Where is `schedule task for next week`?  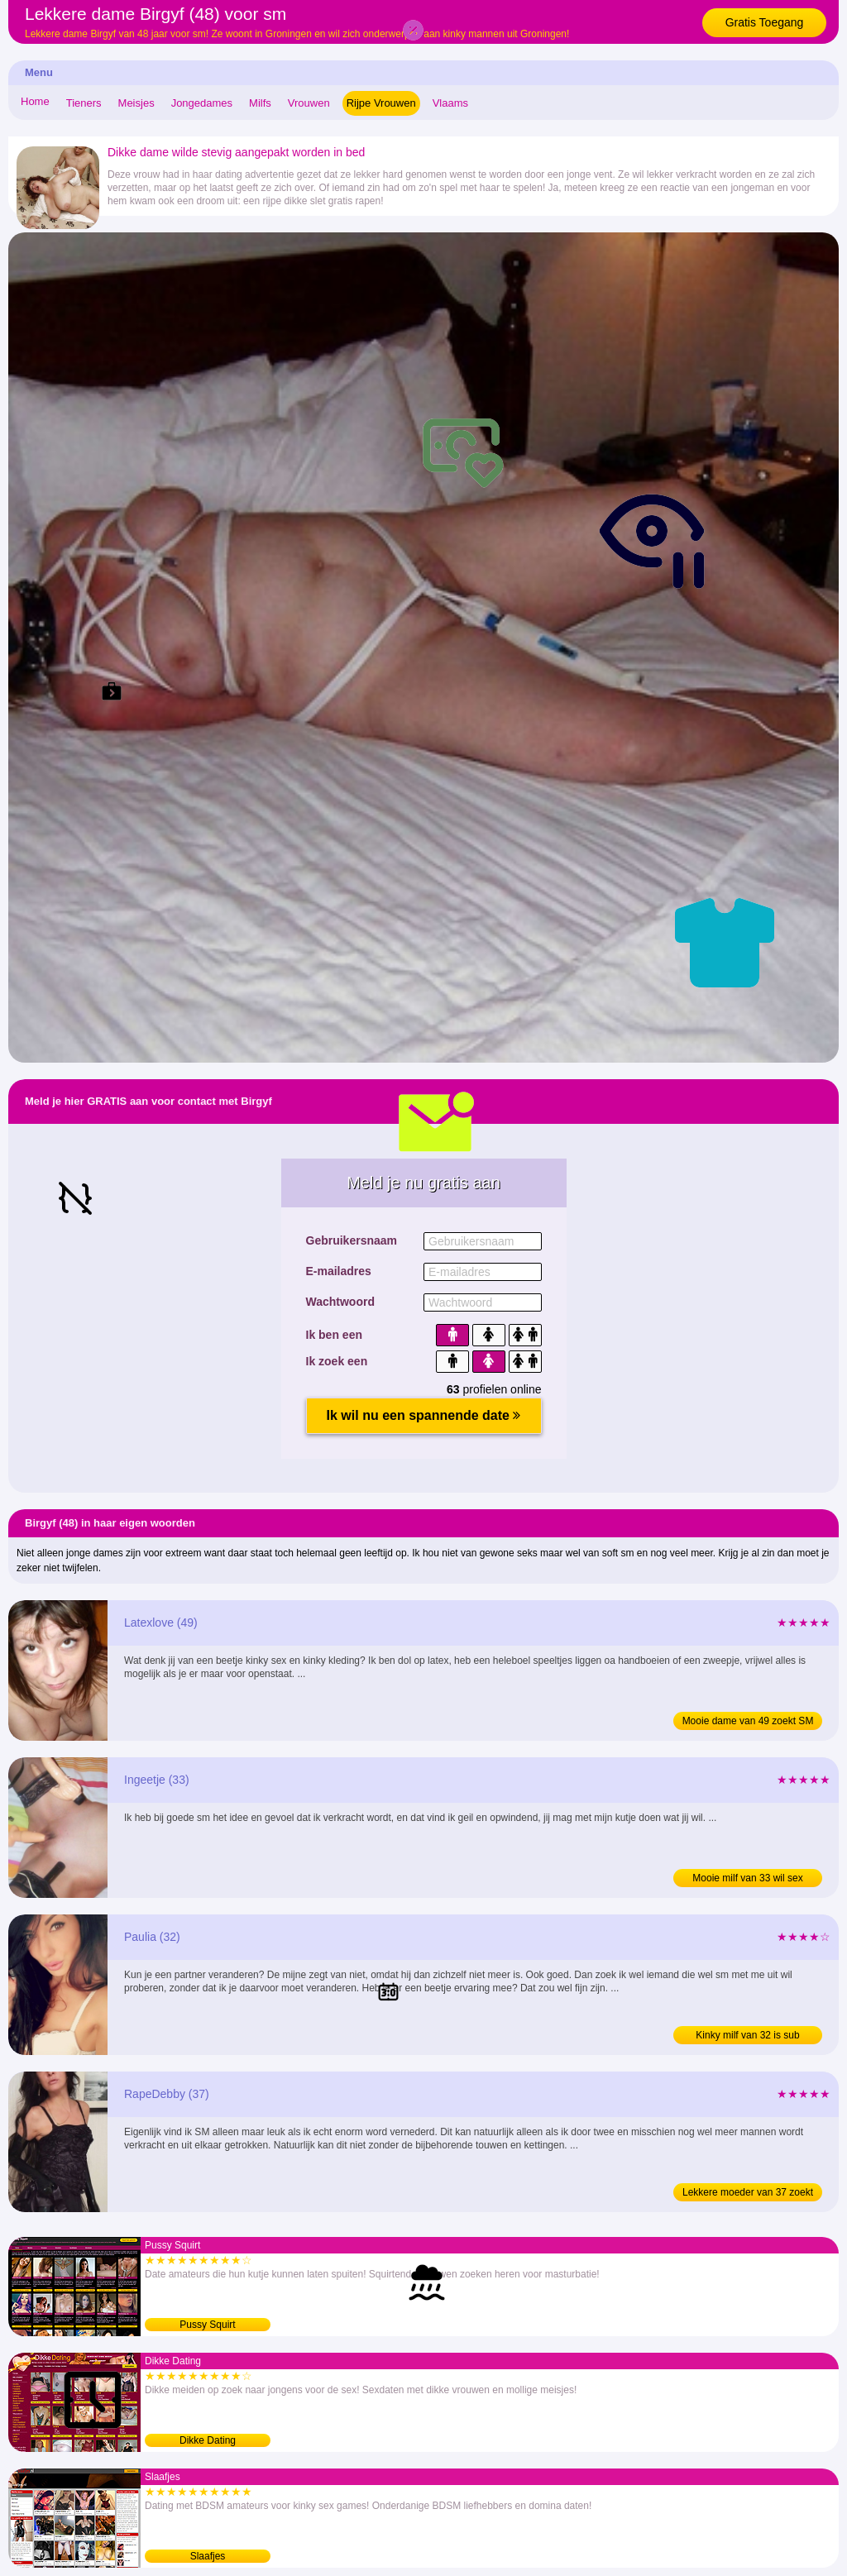
schedule task for next week is located at coordinates (112, 691).